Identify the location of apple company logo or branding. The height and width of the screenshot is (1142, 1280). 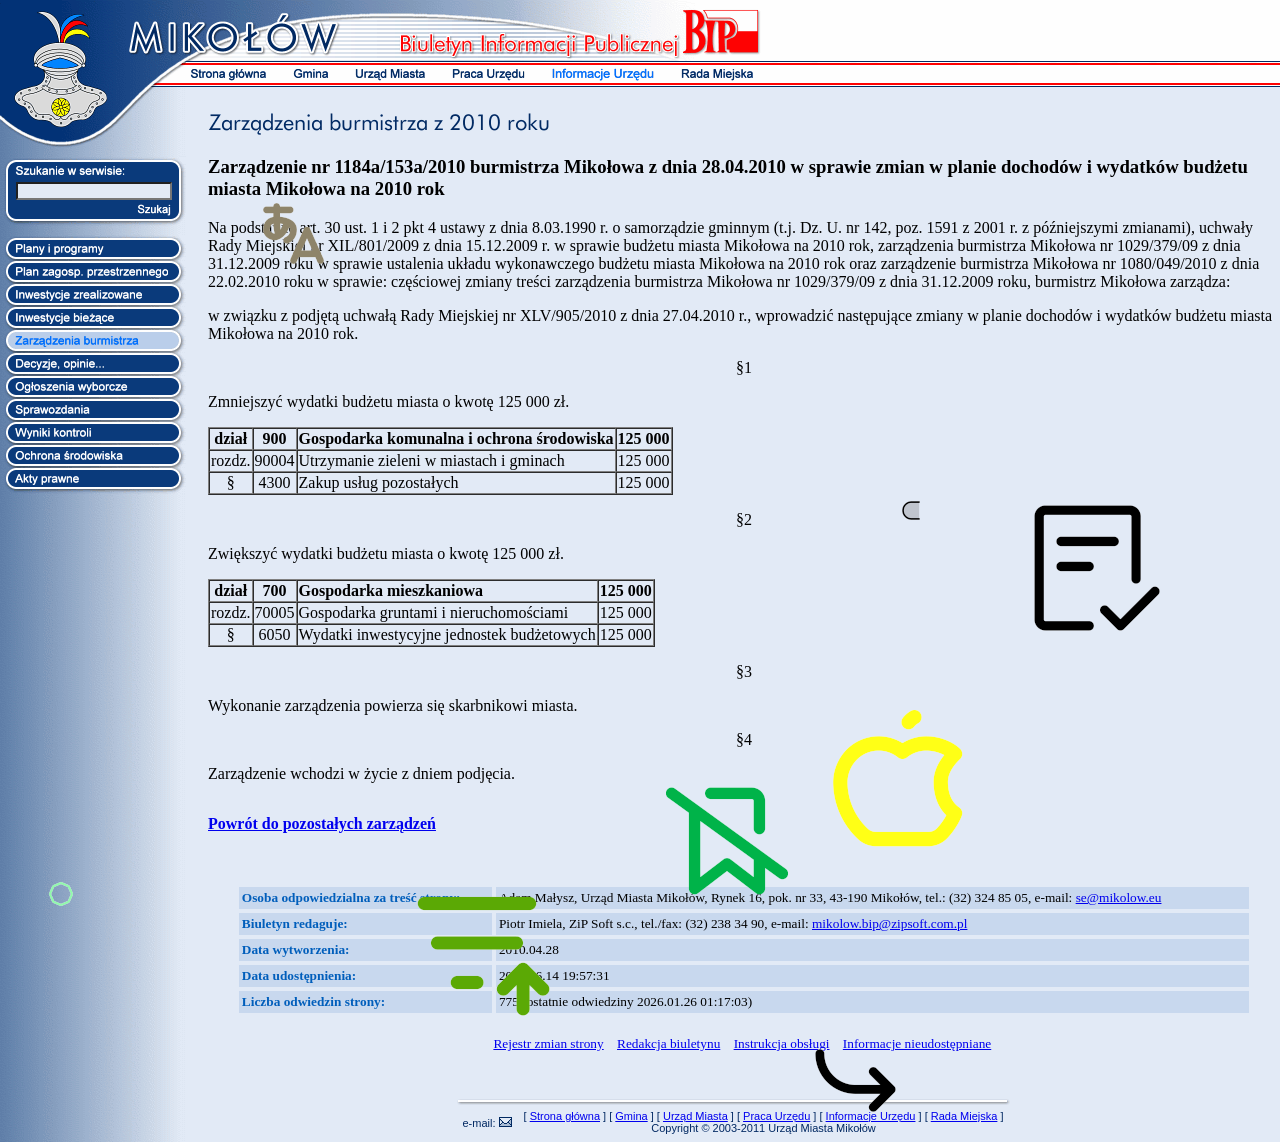
(902, 786).